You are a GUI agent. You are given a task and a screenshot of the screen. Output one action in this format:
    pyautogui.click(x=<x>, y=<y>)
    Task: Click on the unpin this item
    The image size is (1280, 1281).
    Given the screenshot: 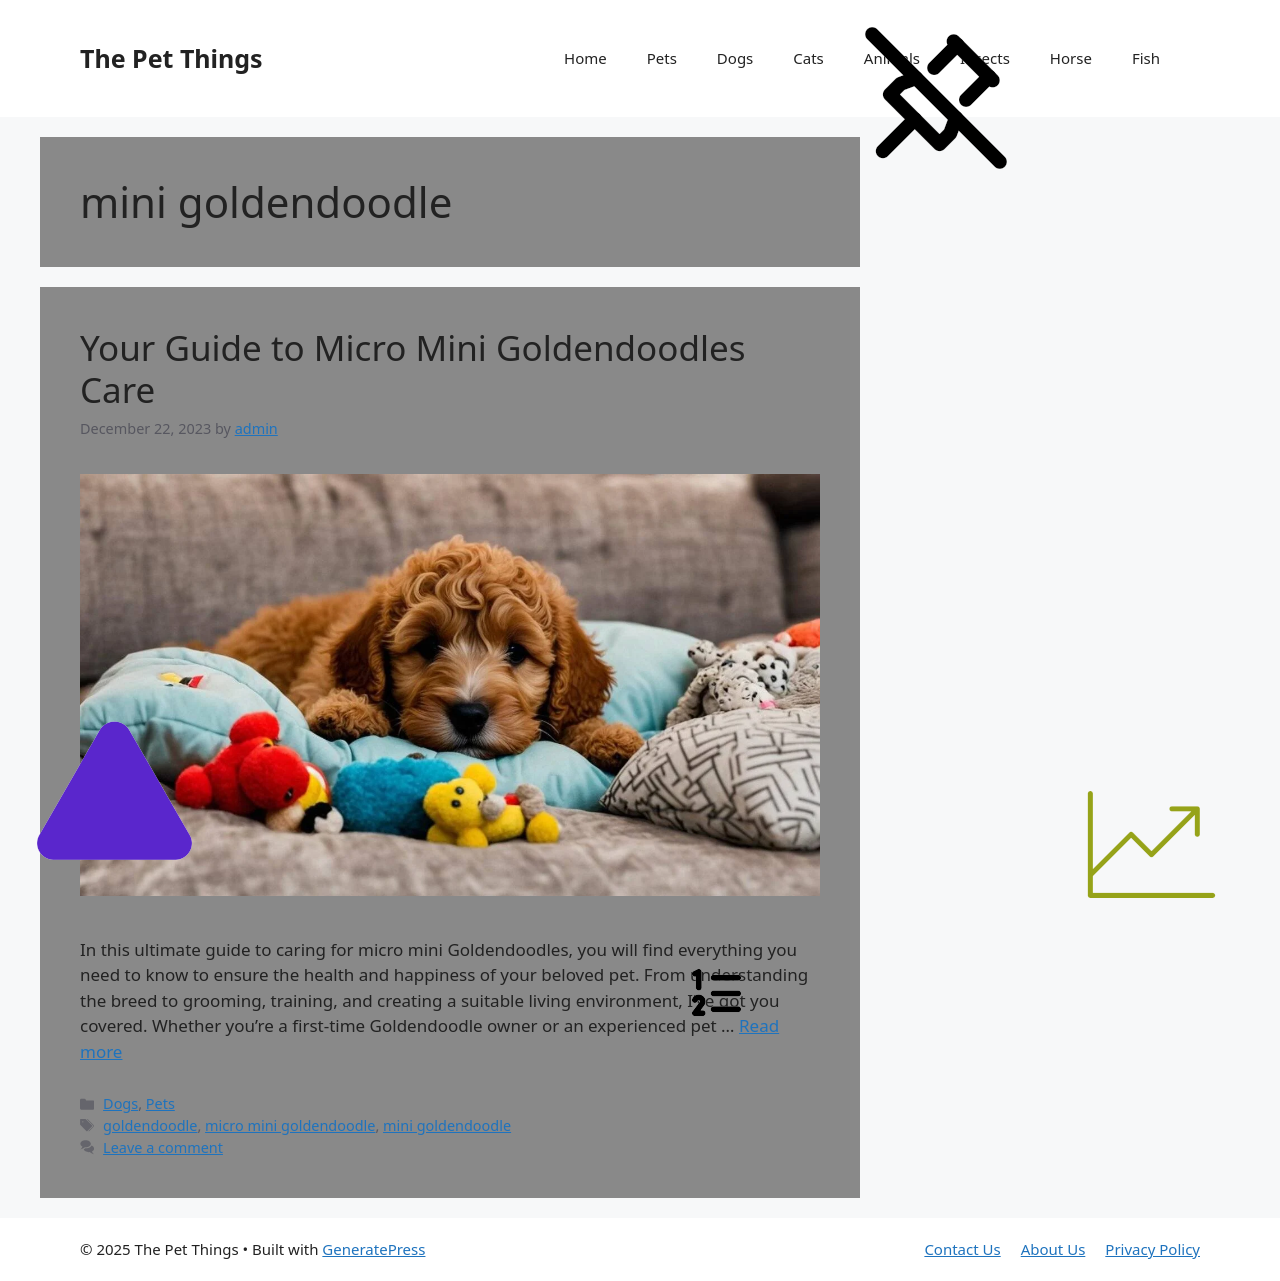 What is the action you would take?
    pyautogui.click(x=936, y=98)
    